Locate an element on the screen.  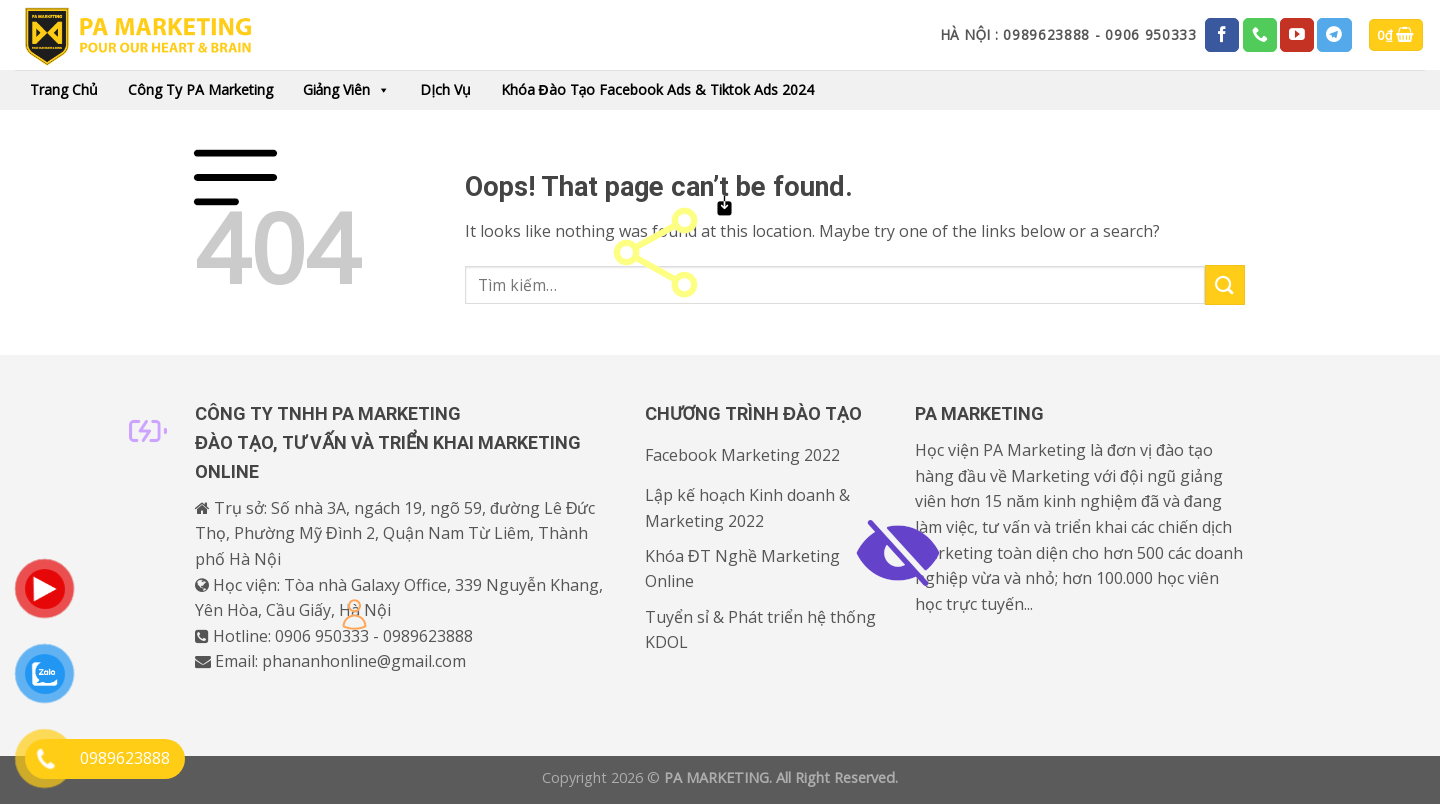
indicates device is currently charging is located at coordinates (148, 431).